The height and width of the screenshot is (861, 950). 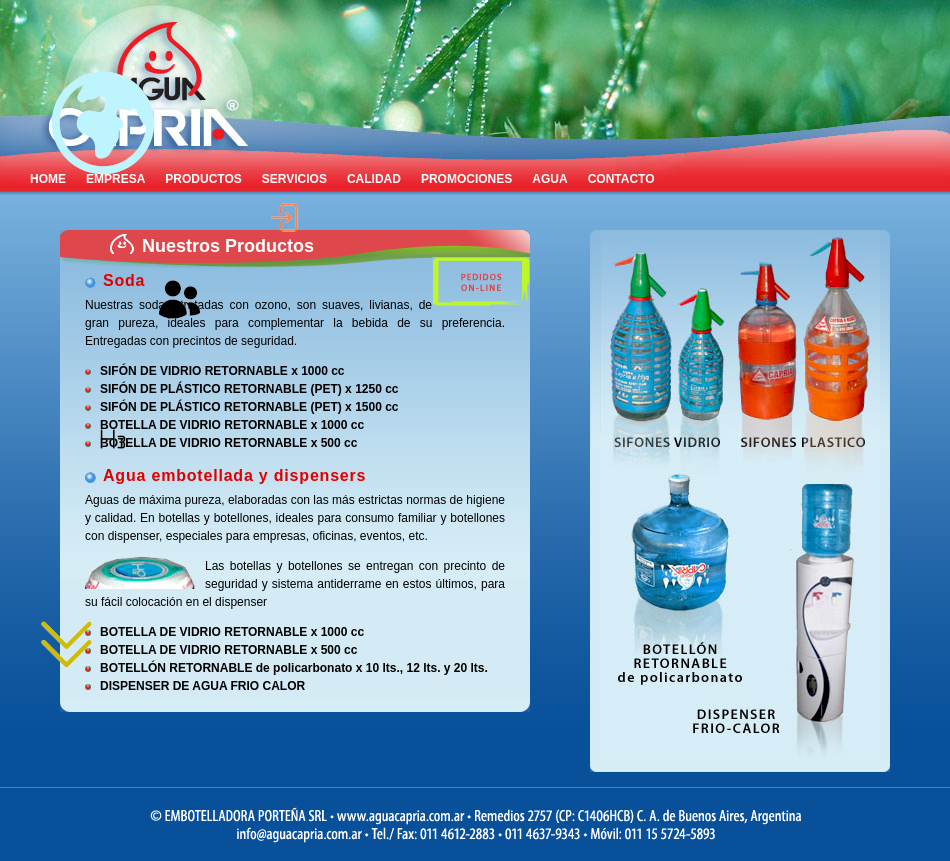 What do you see at coordinates (286, 217) in the screenshot?
I see `log in to your account` at bounding box center [286, 217].